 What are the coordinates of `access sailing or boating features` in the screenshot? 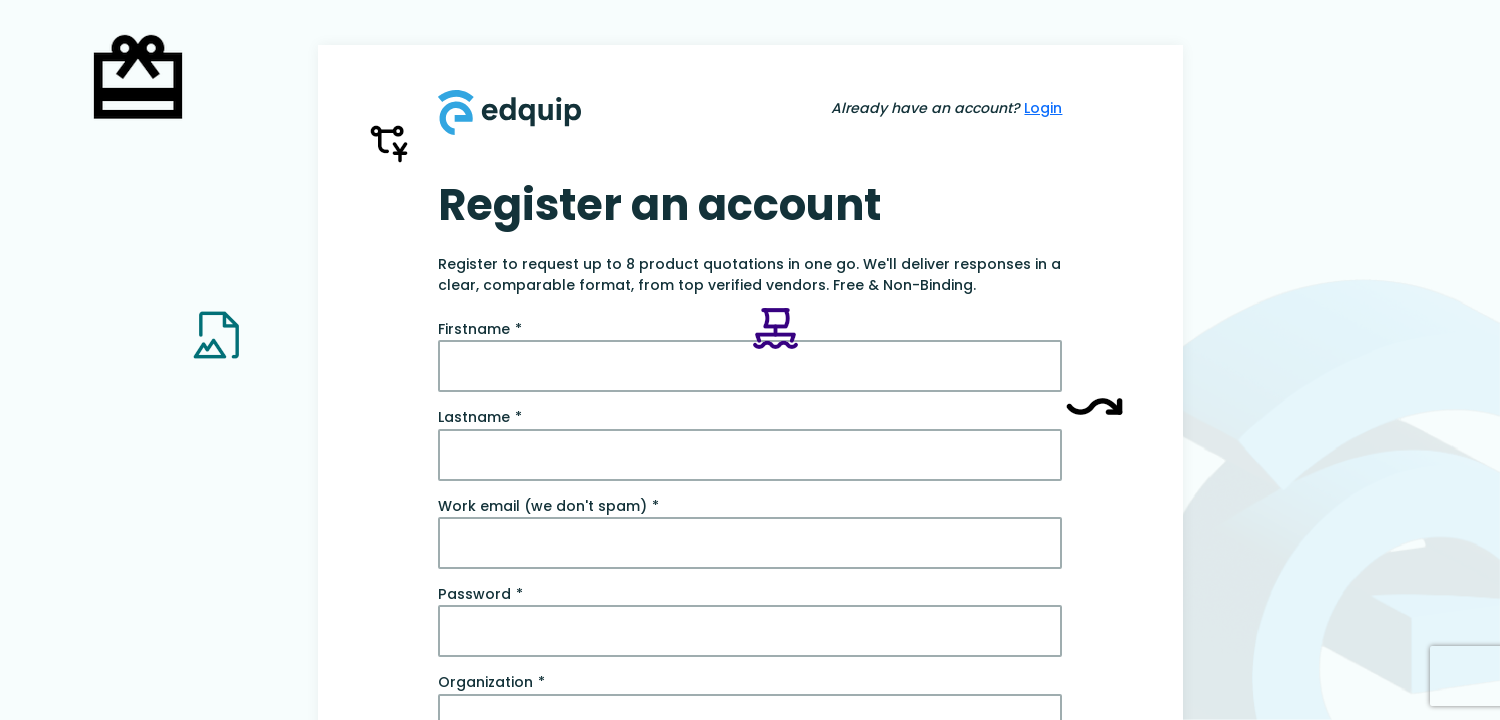 It's located at (775, 328).